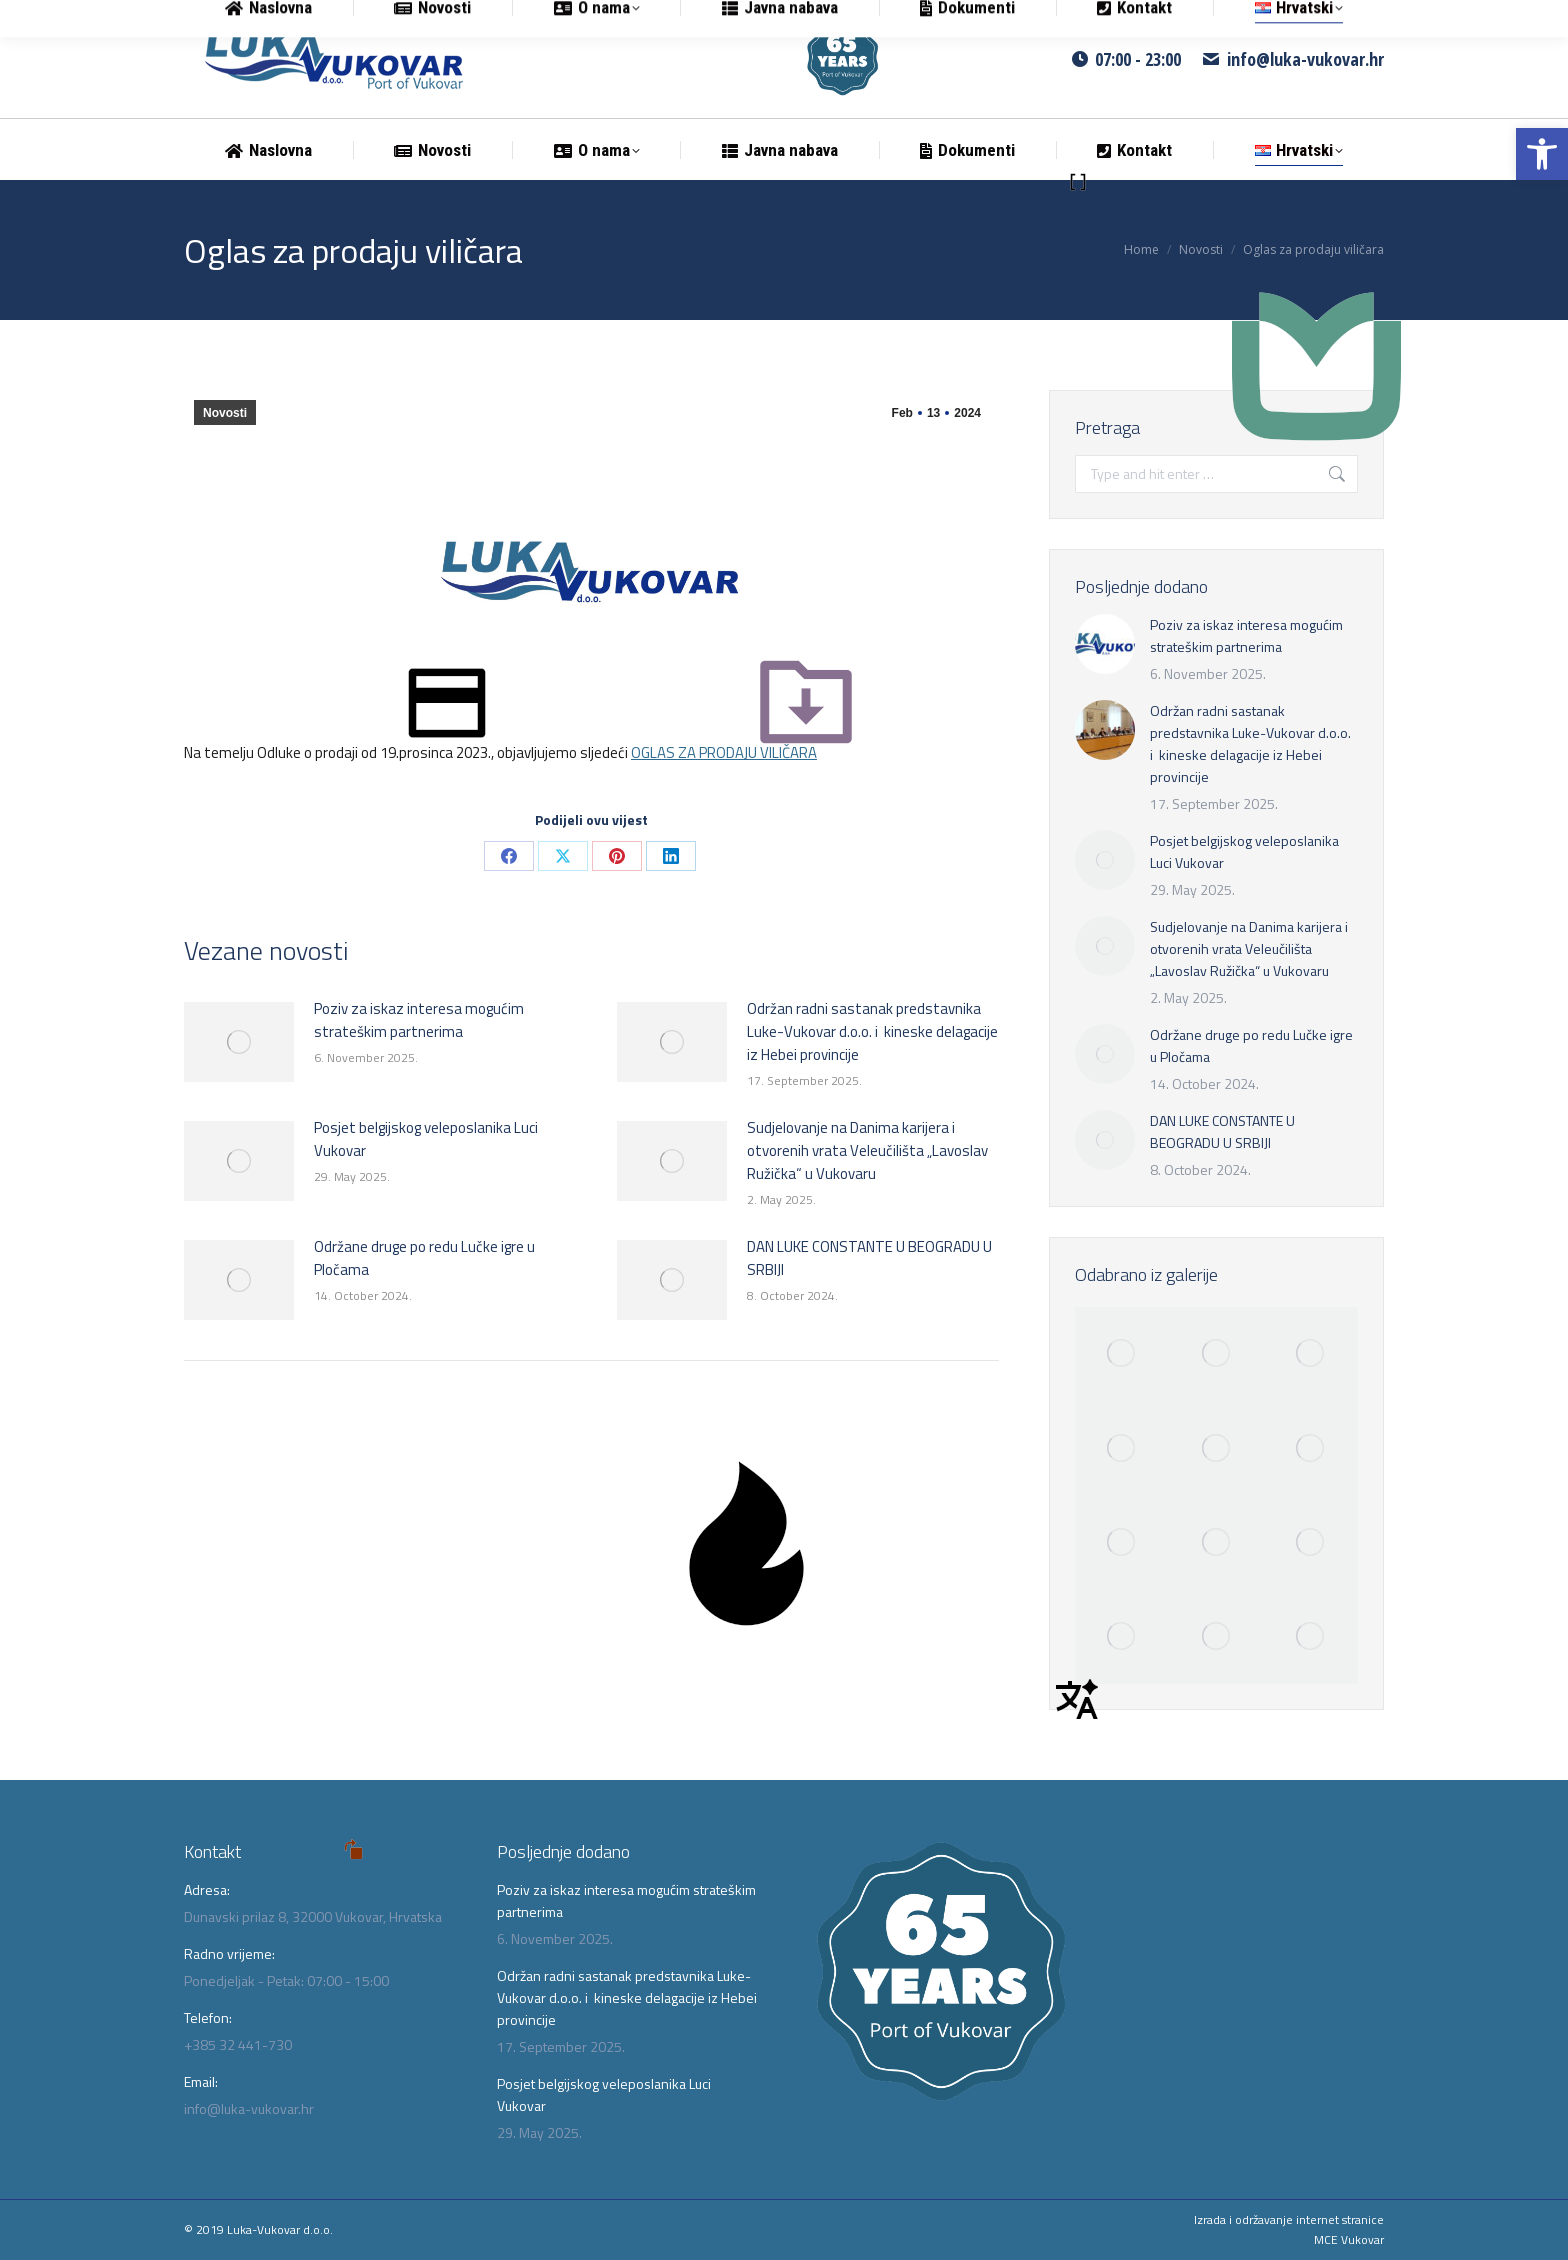 The height and width of the screenshot is (2260, 1568). Describe the element at coordinates (447, 703) in the screenshot. I see `view saved payment methods` at that location.